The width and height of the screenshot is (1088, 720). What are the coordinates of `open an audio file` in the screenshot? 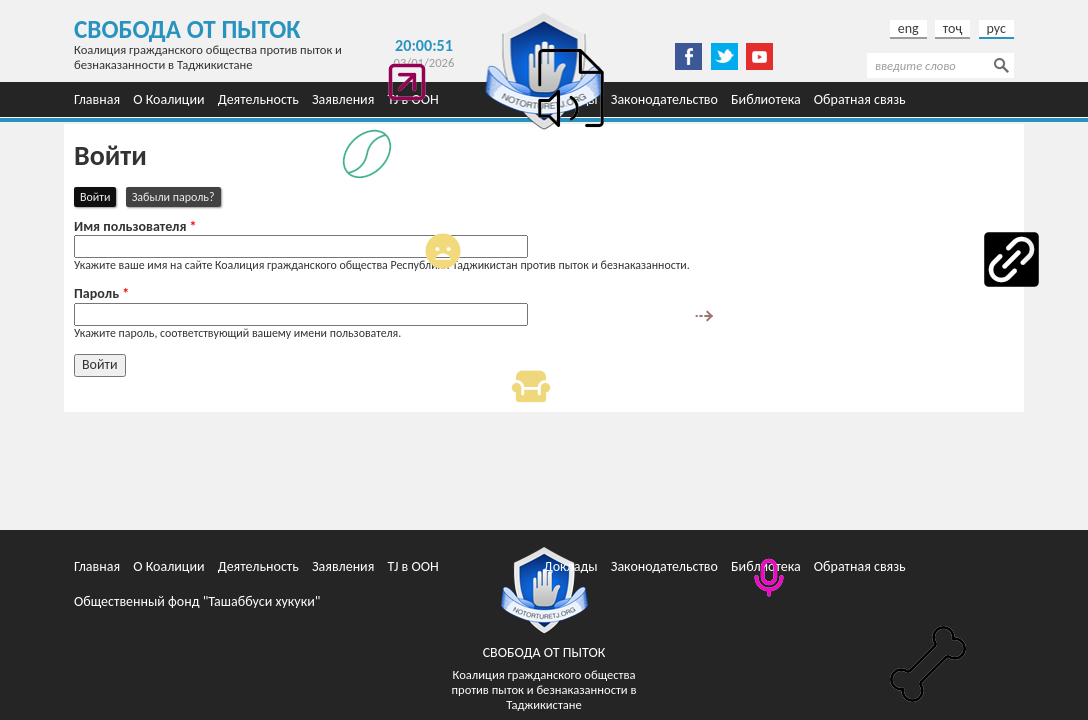 It's located at (571, 88).